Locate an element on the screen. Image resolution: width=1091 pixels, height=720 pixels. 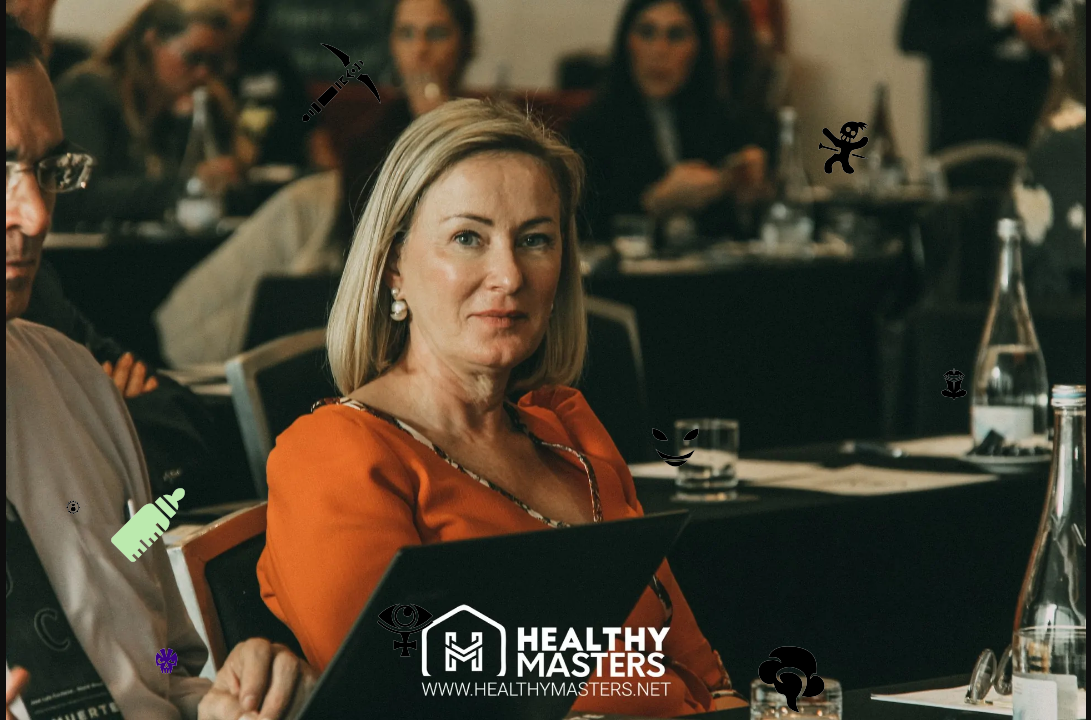
select war pick weapon in game inventory is located at coordinates (341, 82).